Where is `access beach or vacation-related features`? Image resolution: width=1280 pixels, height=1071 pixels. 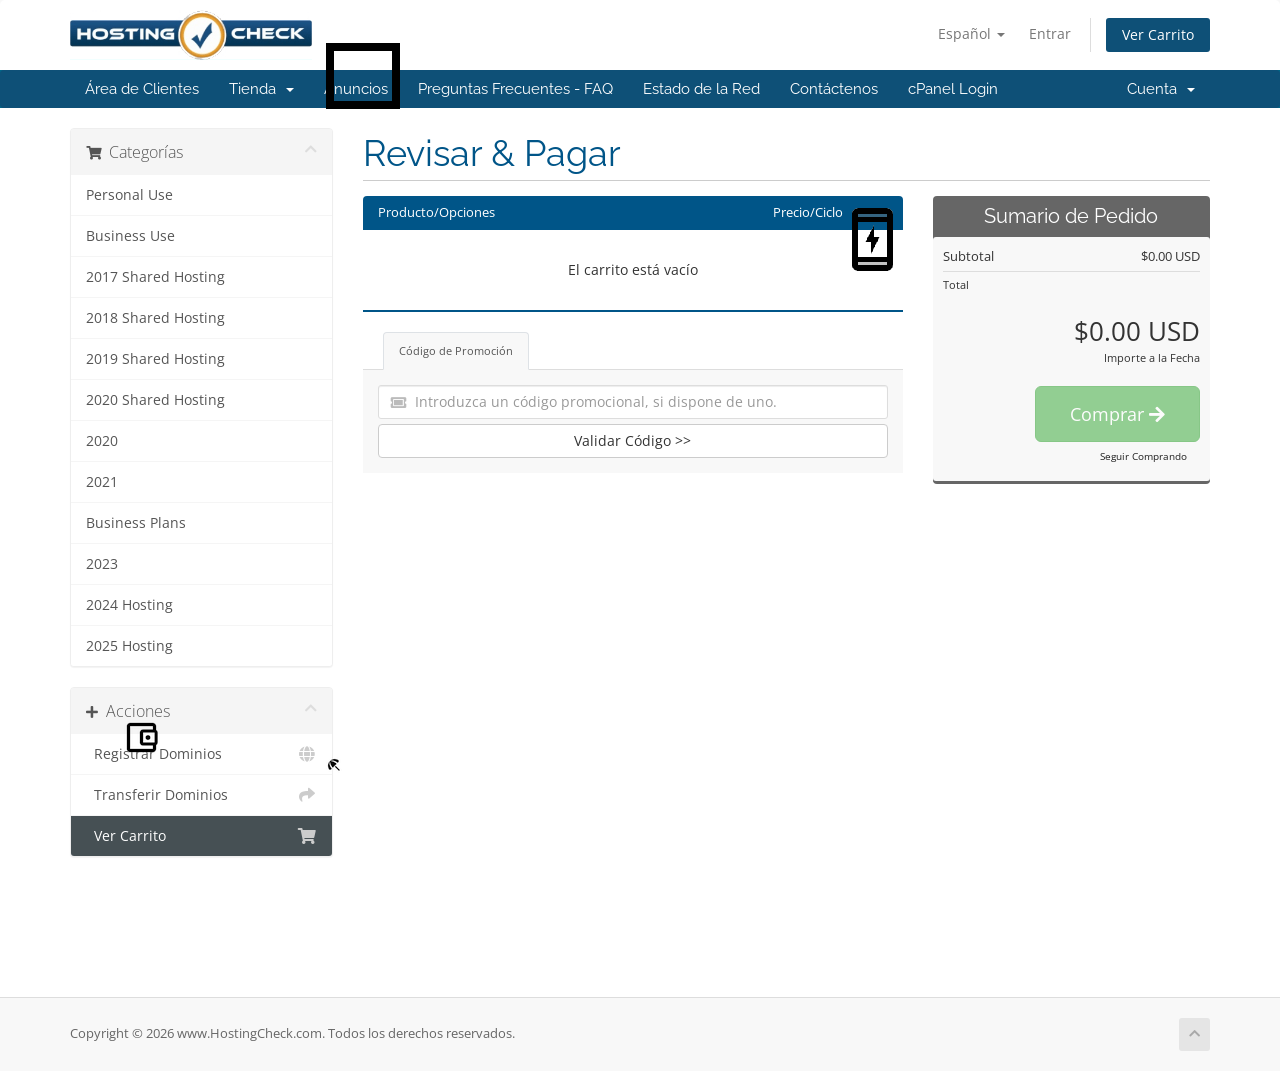 access beach or vacation-related features is located at coordinates (334, 765).